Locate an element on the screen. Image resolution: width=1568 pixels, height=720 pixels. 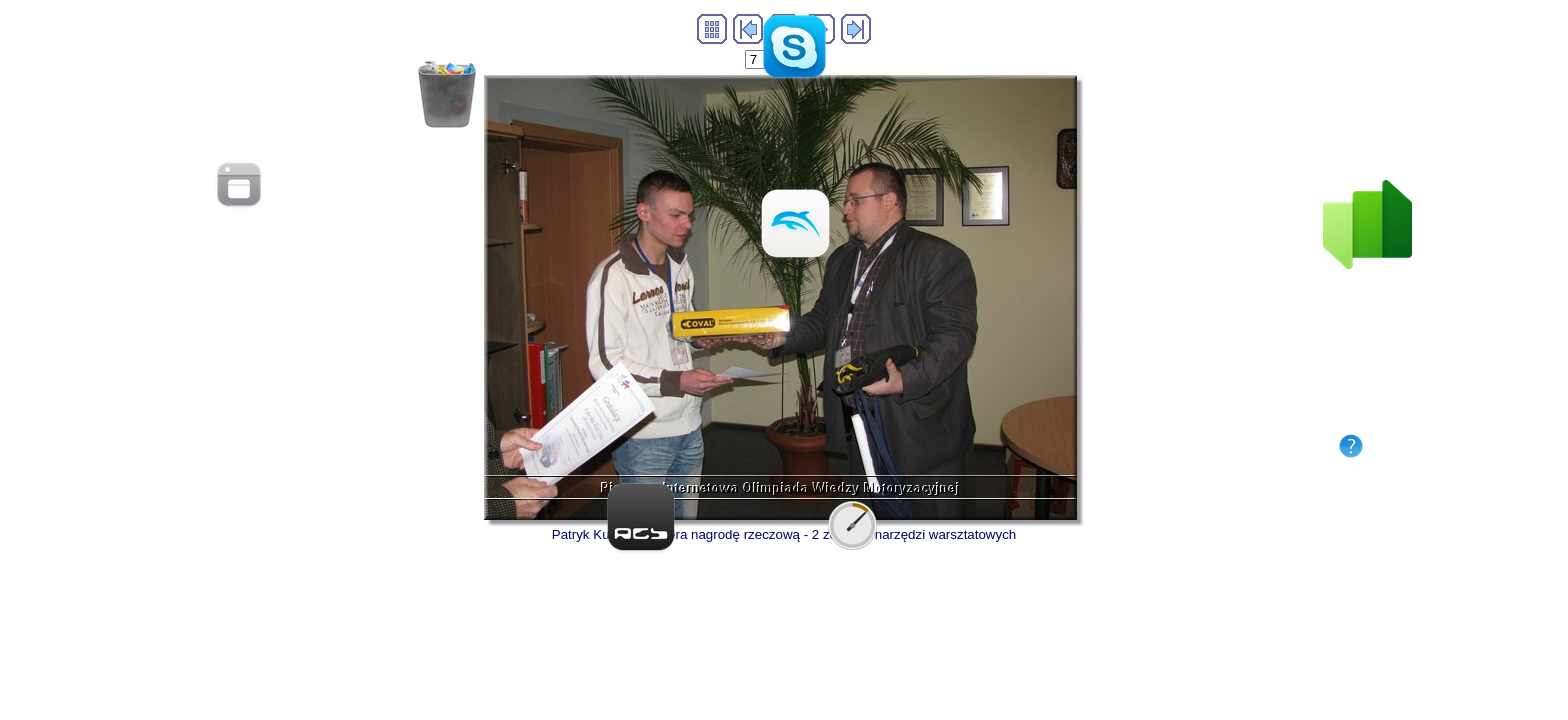
open Skype app is located at coordinates (794, 46).